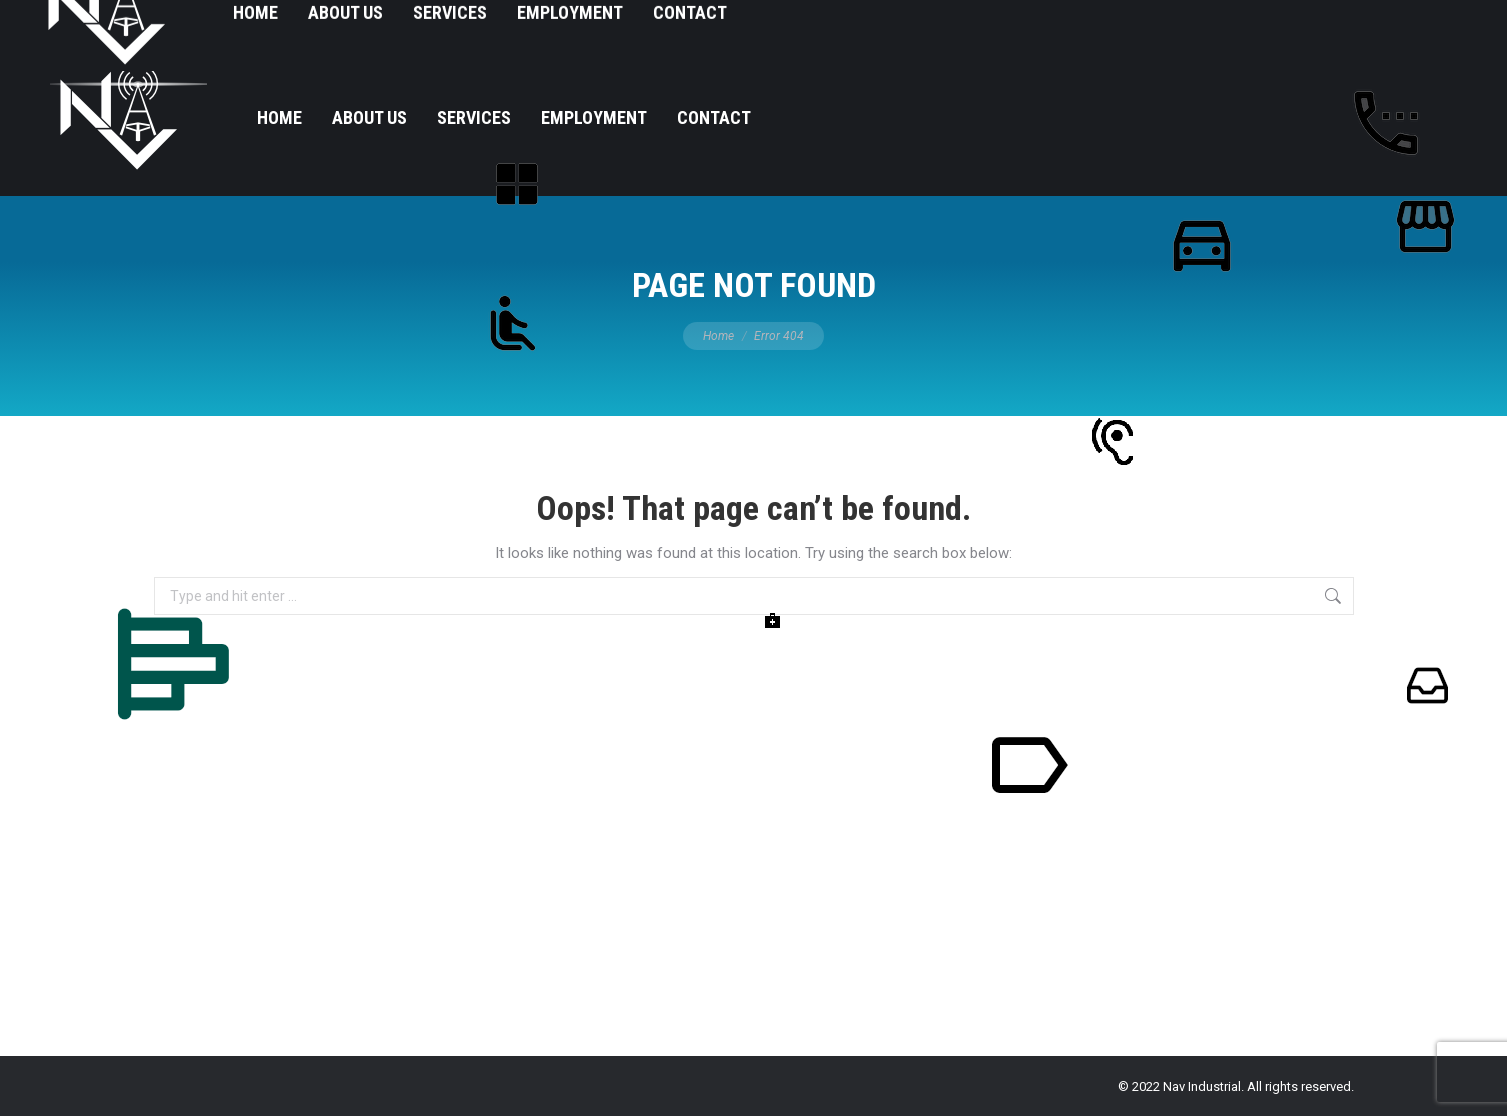  I want to click on indicates seat recline is available, so click(513, 324).